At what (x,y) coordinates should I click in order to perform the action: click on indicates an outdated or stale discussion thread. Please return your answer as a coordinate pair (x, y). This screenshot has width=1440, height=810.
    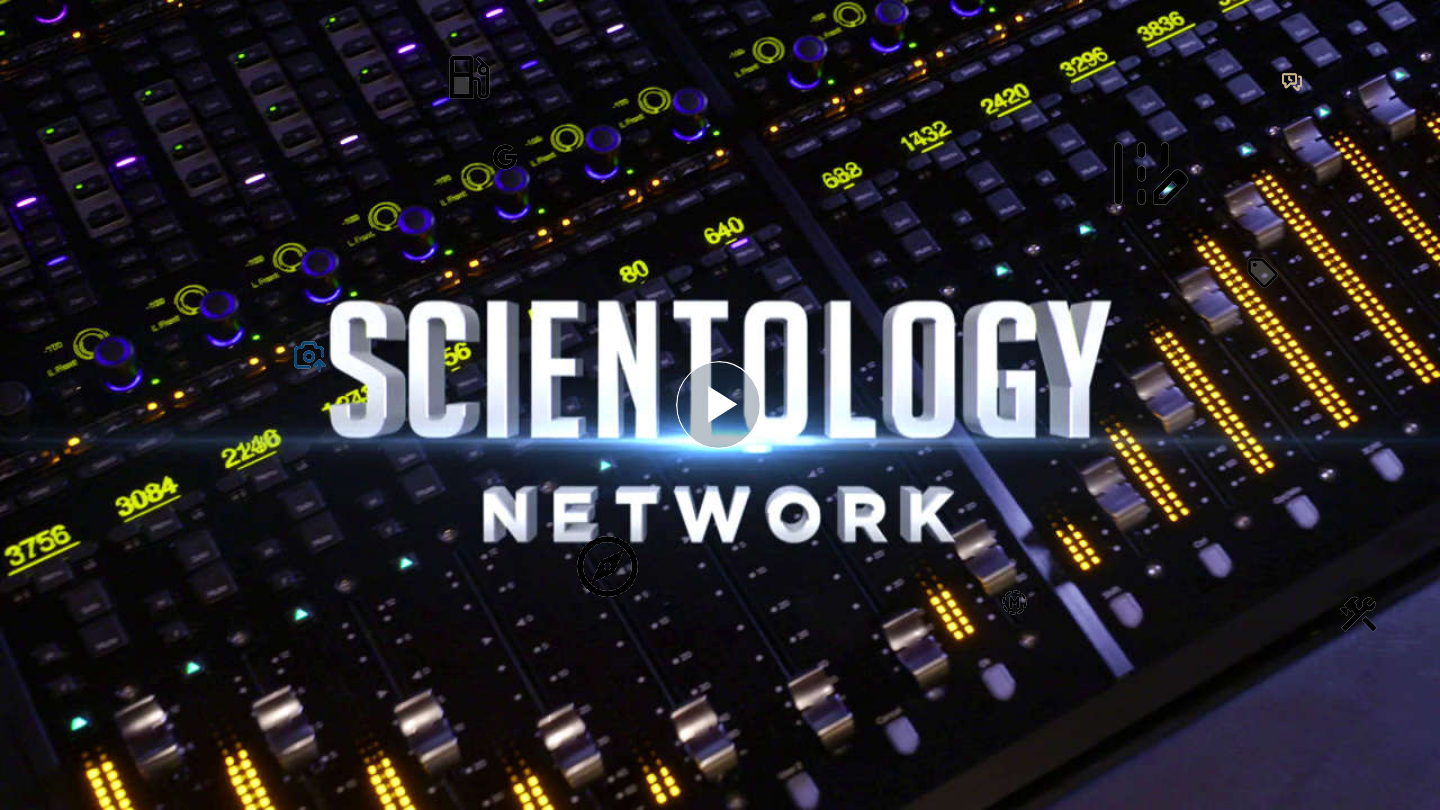
    Looking at the image, I should click on (1292, 82).